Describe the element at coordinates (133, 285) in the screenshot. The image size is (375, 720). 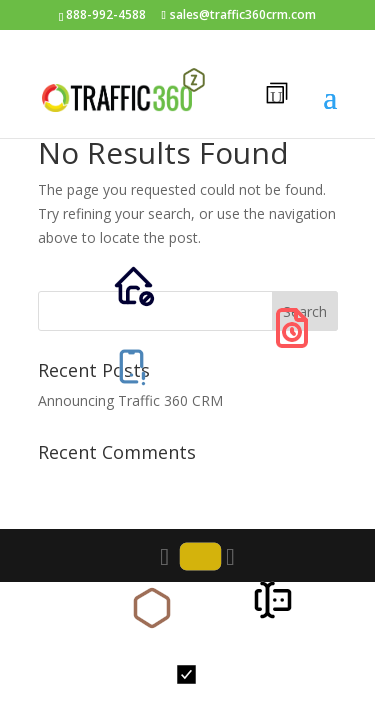
I see `cancel home or residence selection` at that location.